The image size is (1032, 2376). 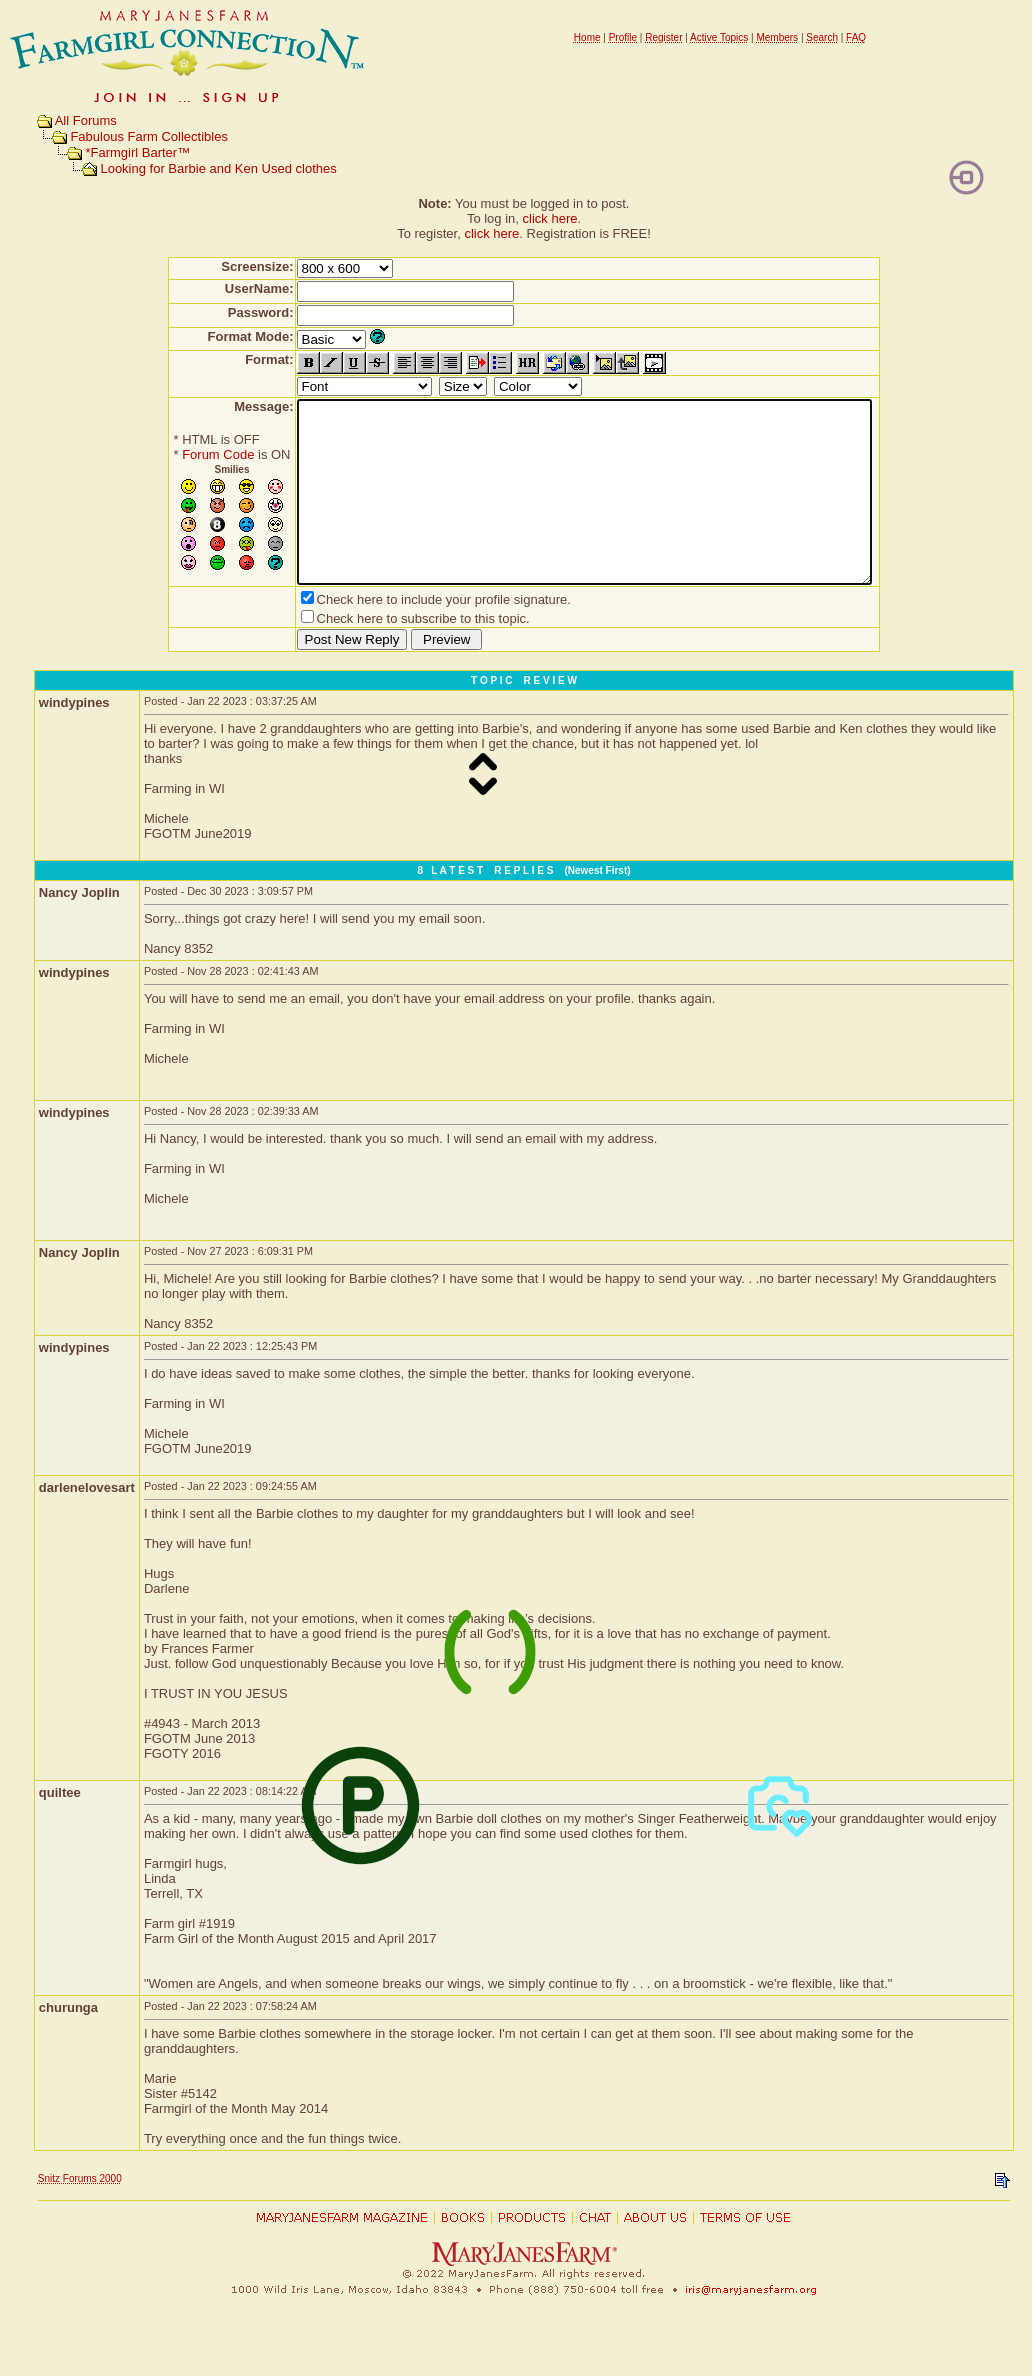 I want to click on expand or collapse a section, so click(x=483, y=774).